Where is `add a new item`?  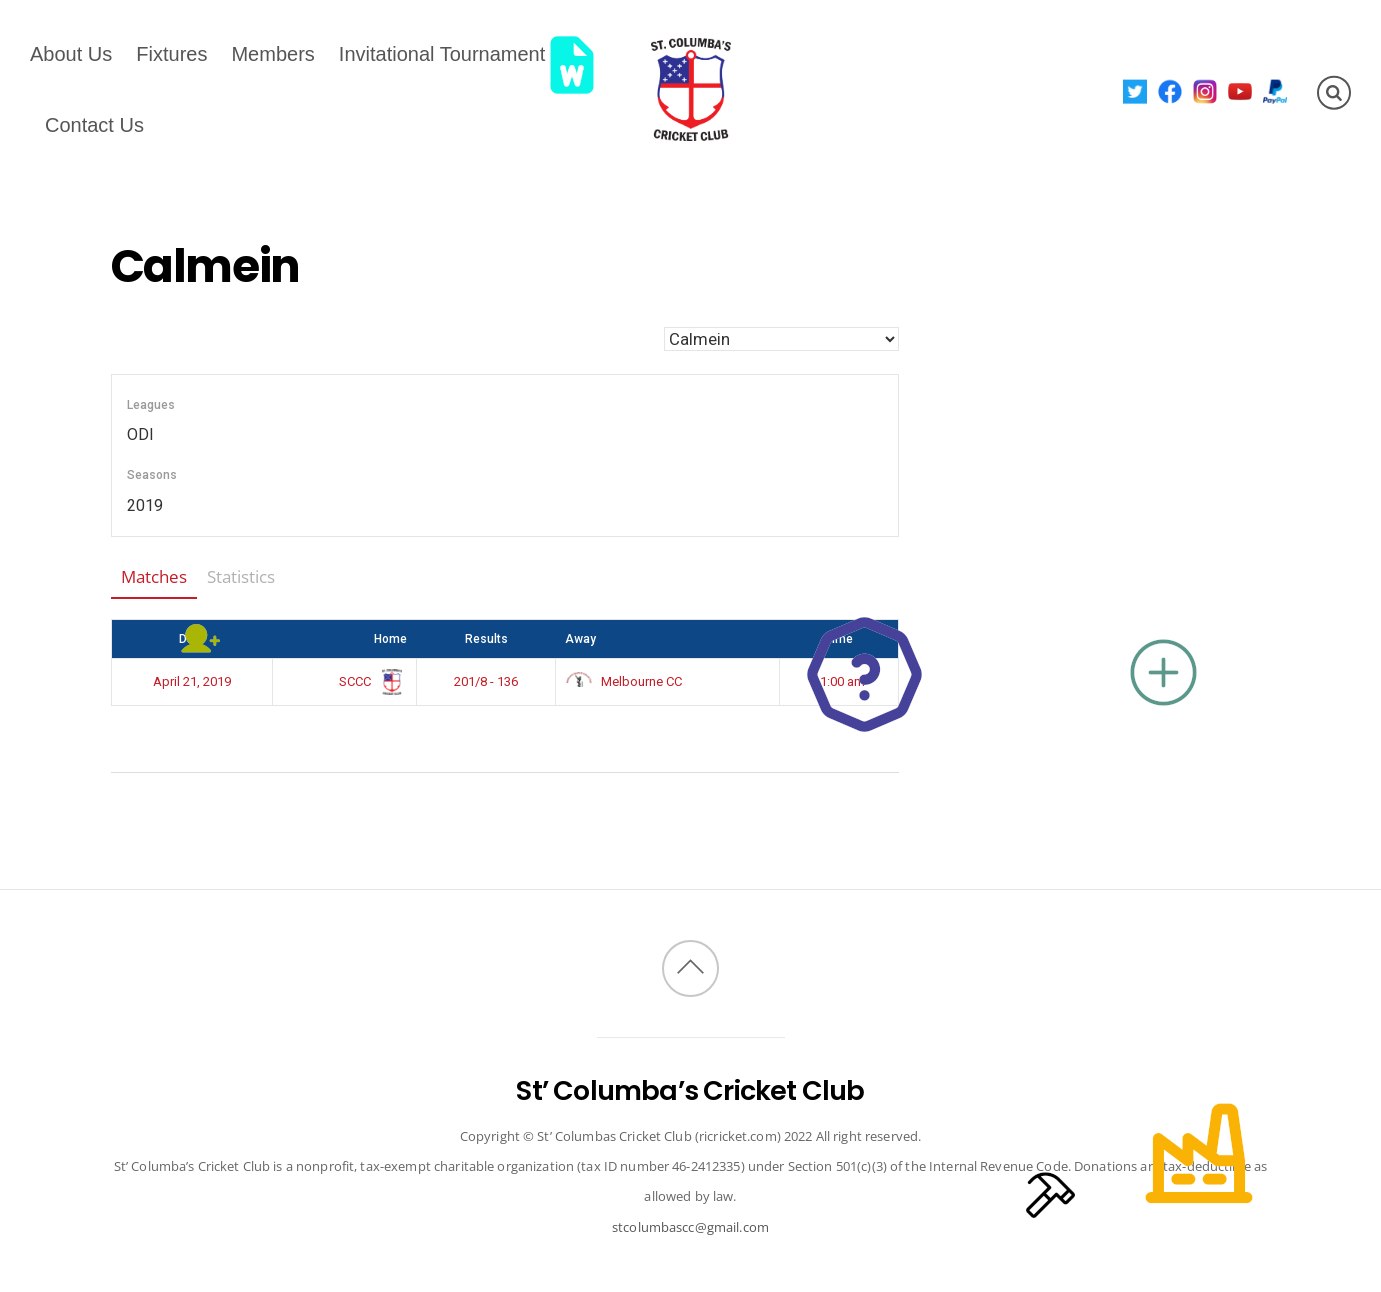 add a new item is located at coordinates (1163, 672).